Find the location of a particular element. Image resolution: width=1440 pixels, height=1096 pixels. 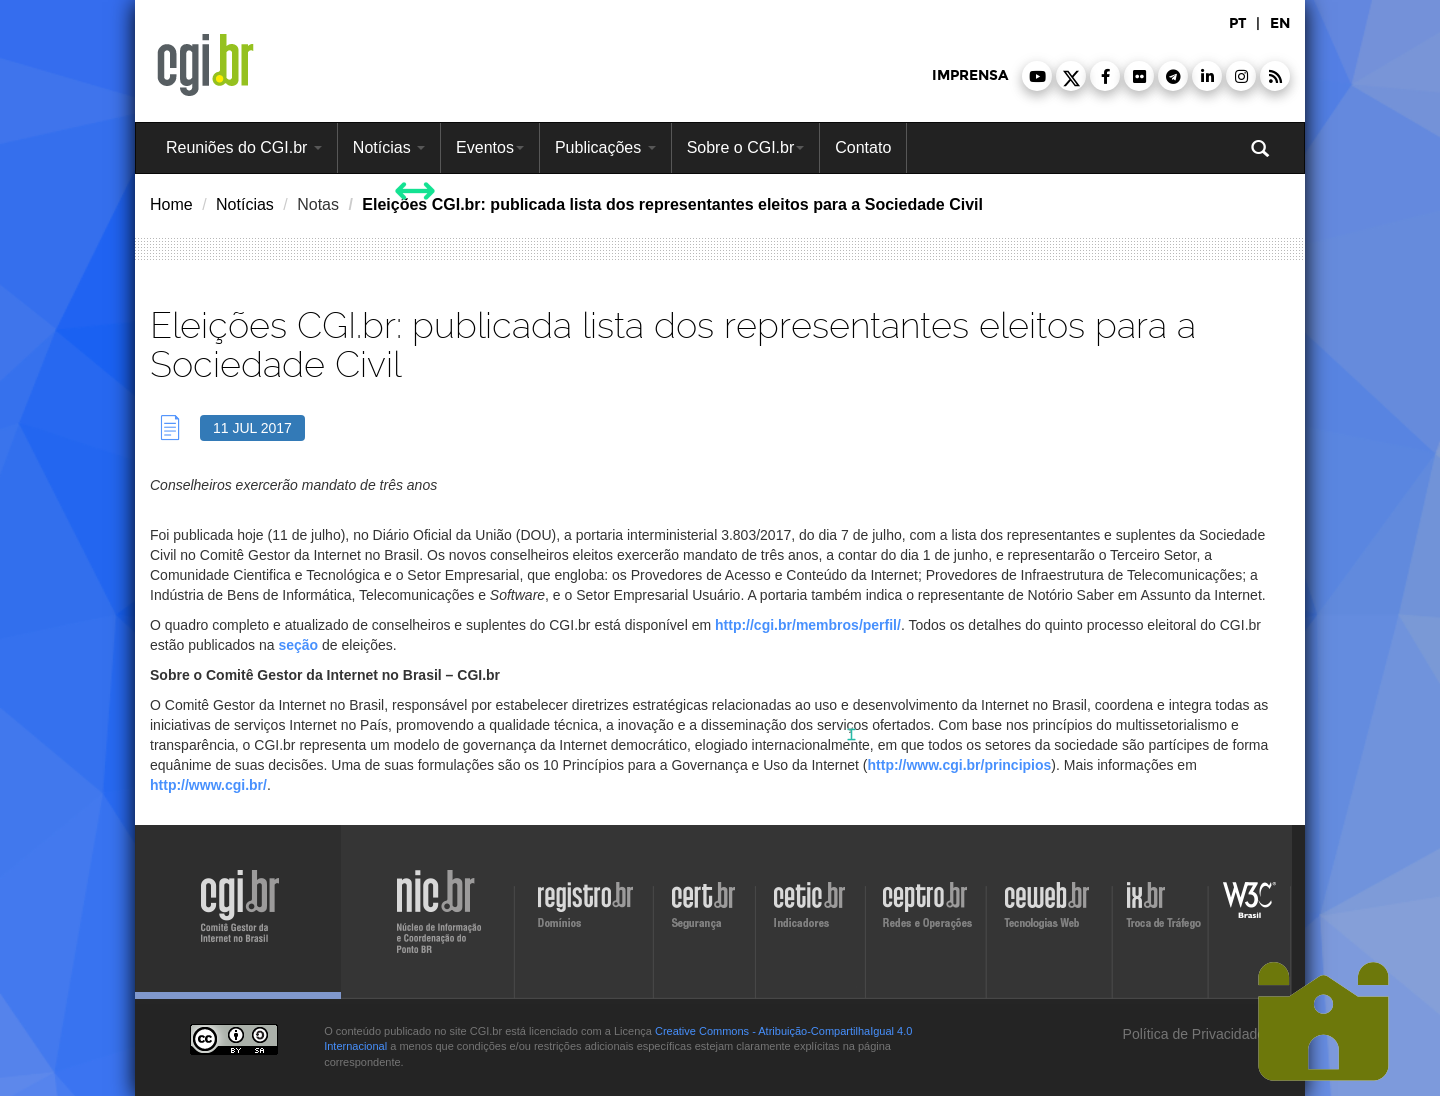

find nearby synagogues is located at coordinates (1323, 1019).